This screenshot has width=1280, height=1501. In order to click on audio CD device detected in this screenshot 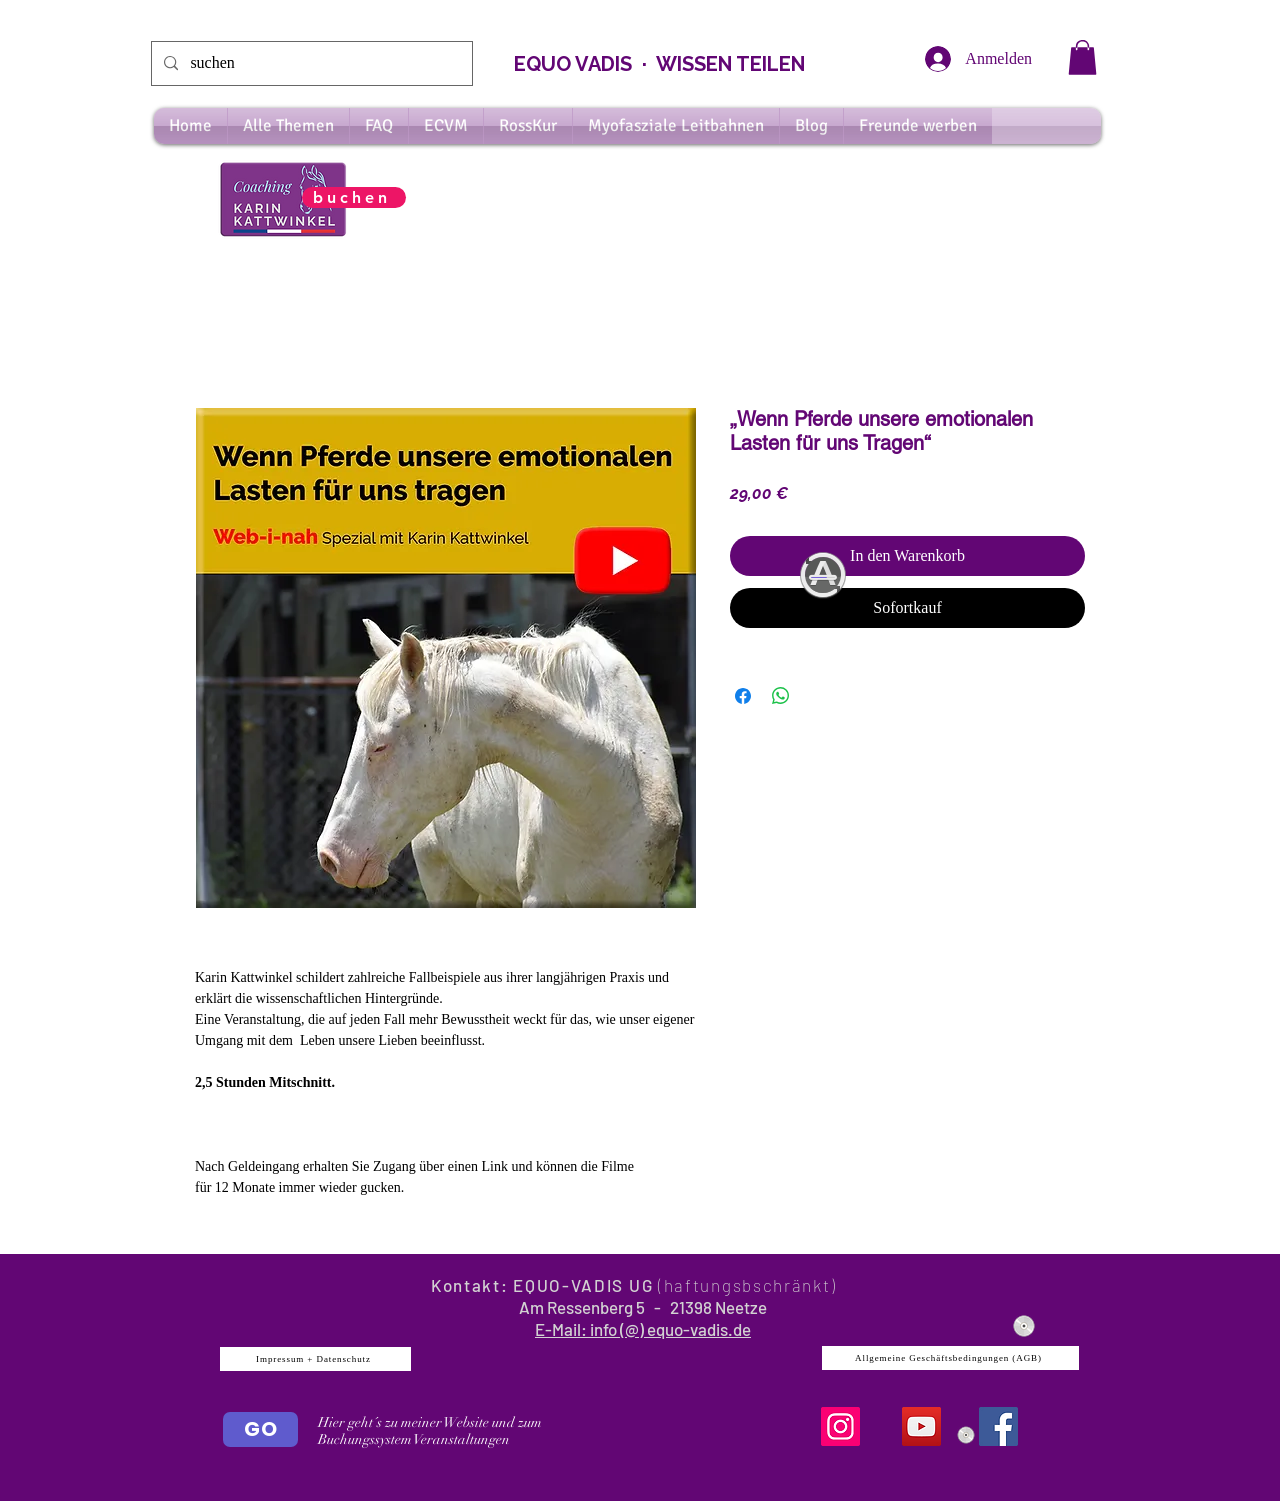, I will do `click(1024, 1326)`.